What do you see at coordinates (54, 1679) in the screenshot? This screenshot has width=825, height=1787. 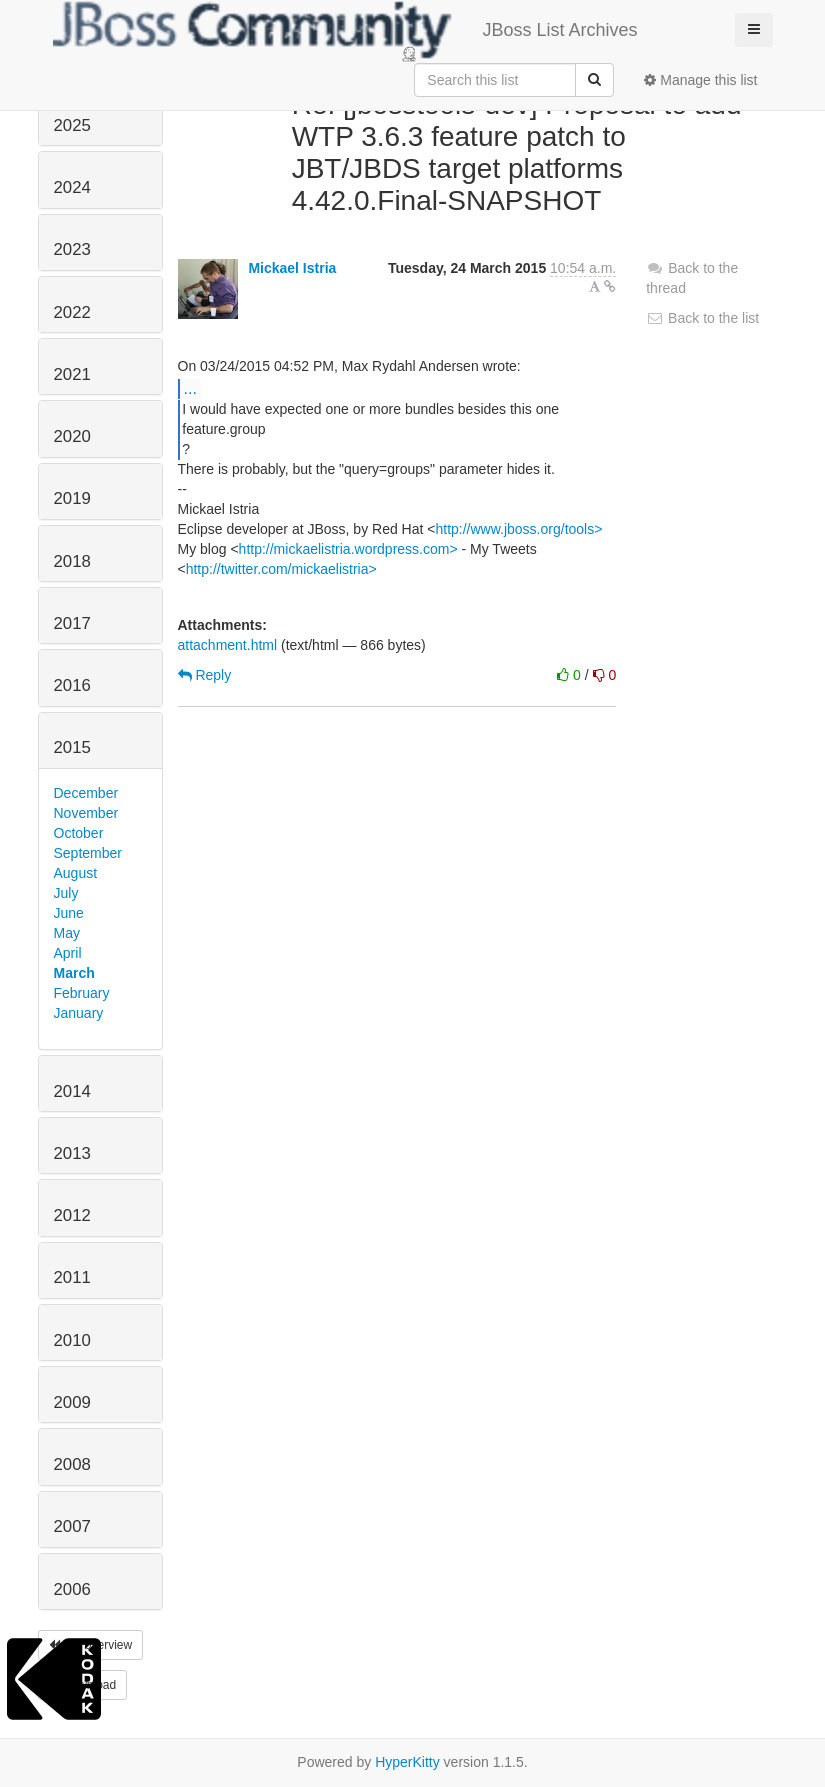 I see `Kodak brand logo` at bounding box center [54, 1679].